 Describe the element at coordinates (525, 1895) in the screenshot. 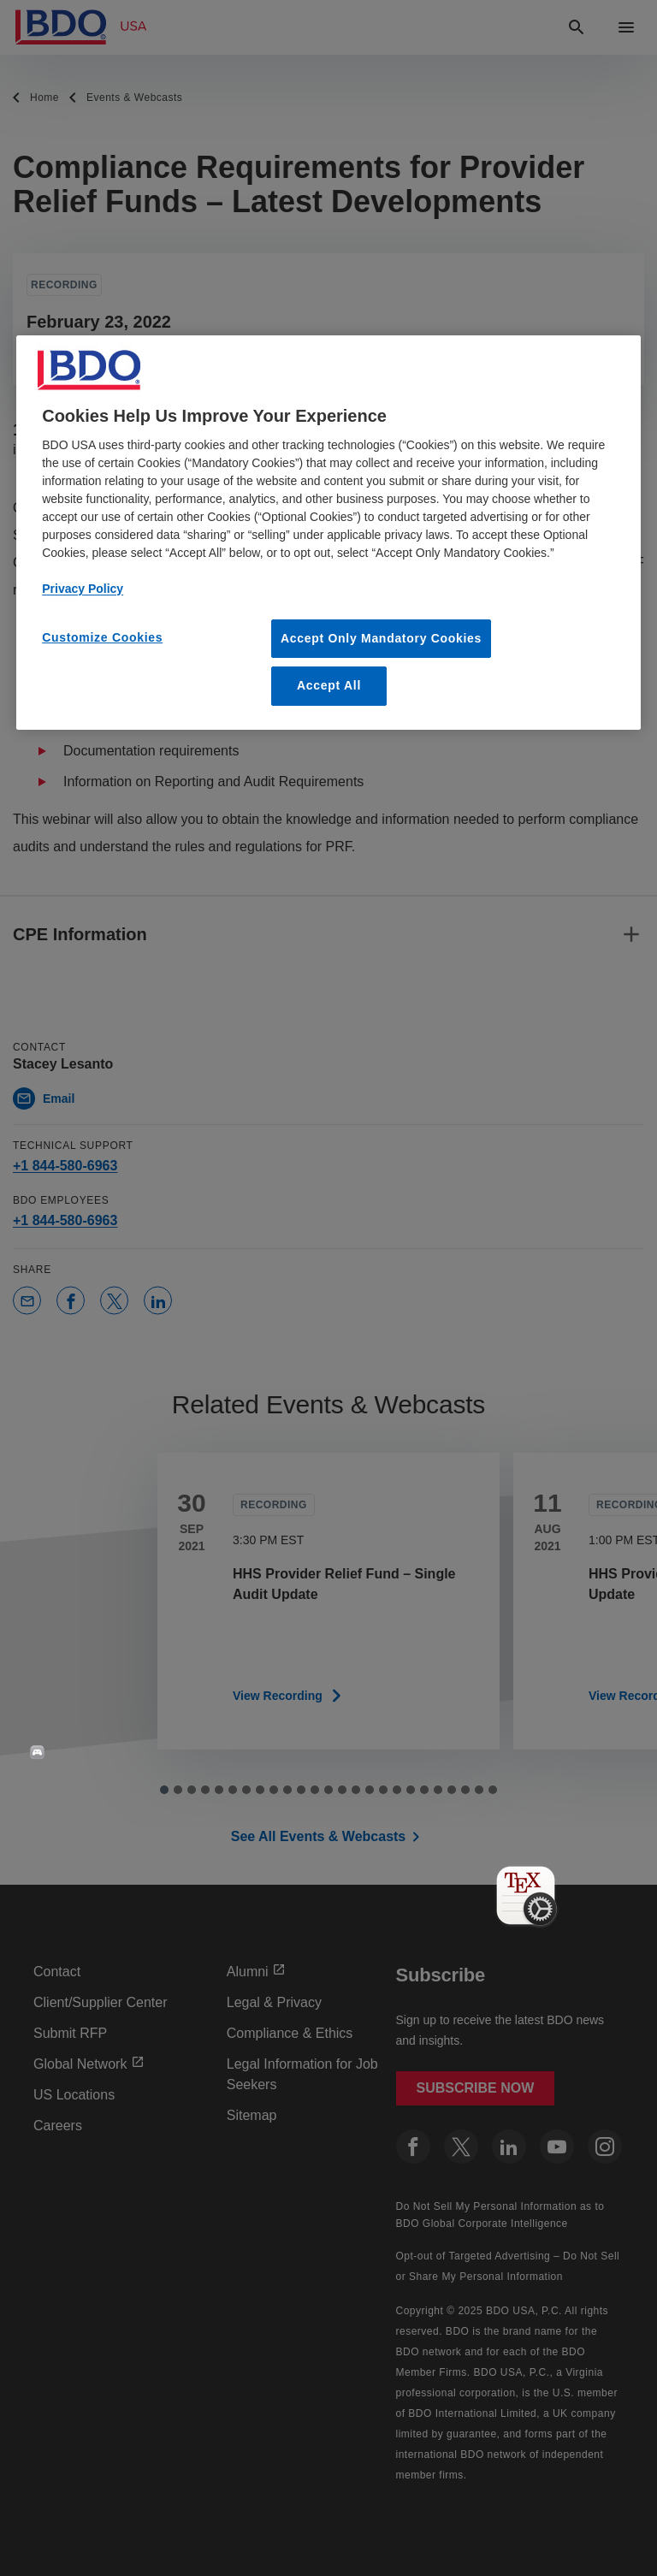

I see `open miktex console for managing tex distributions` at that location.